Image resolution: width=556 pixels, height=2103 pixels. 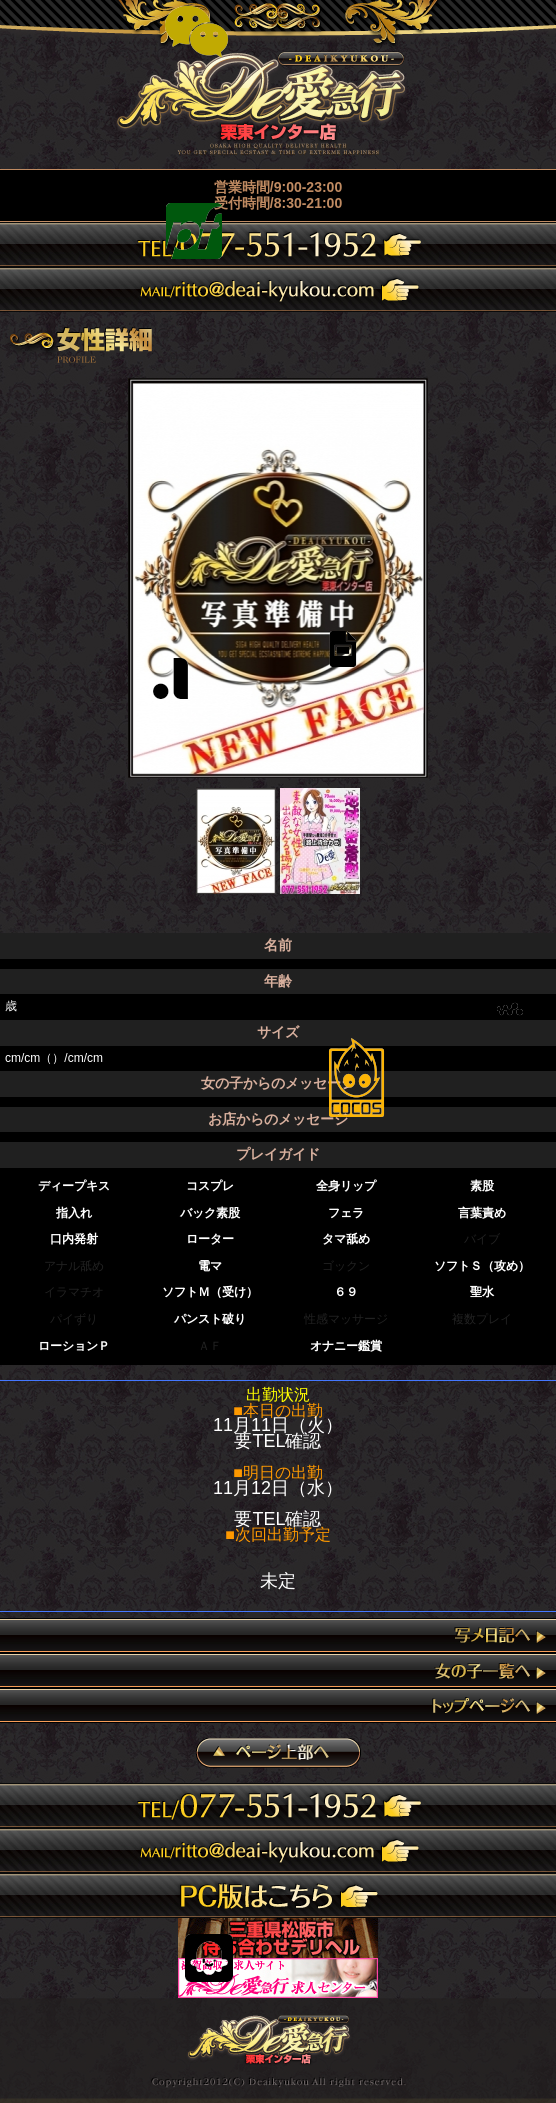 I want to click on open pfSense firewall dashboard, so click(x=194, y=231).